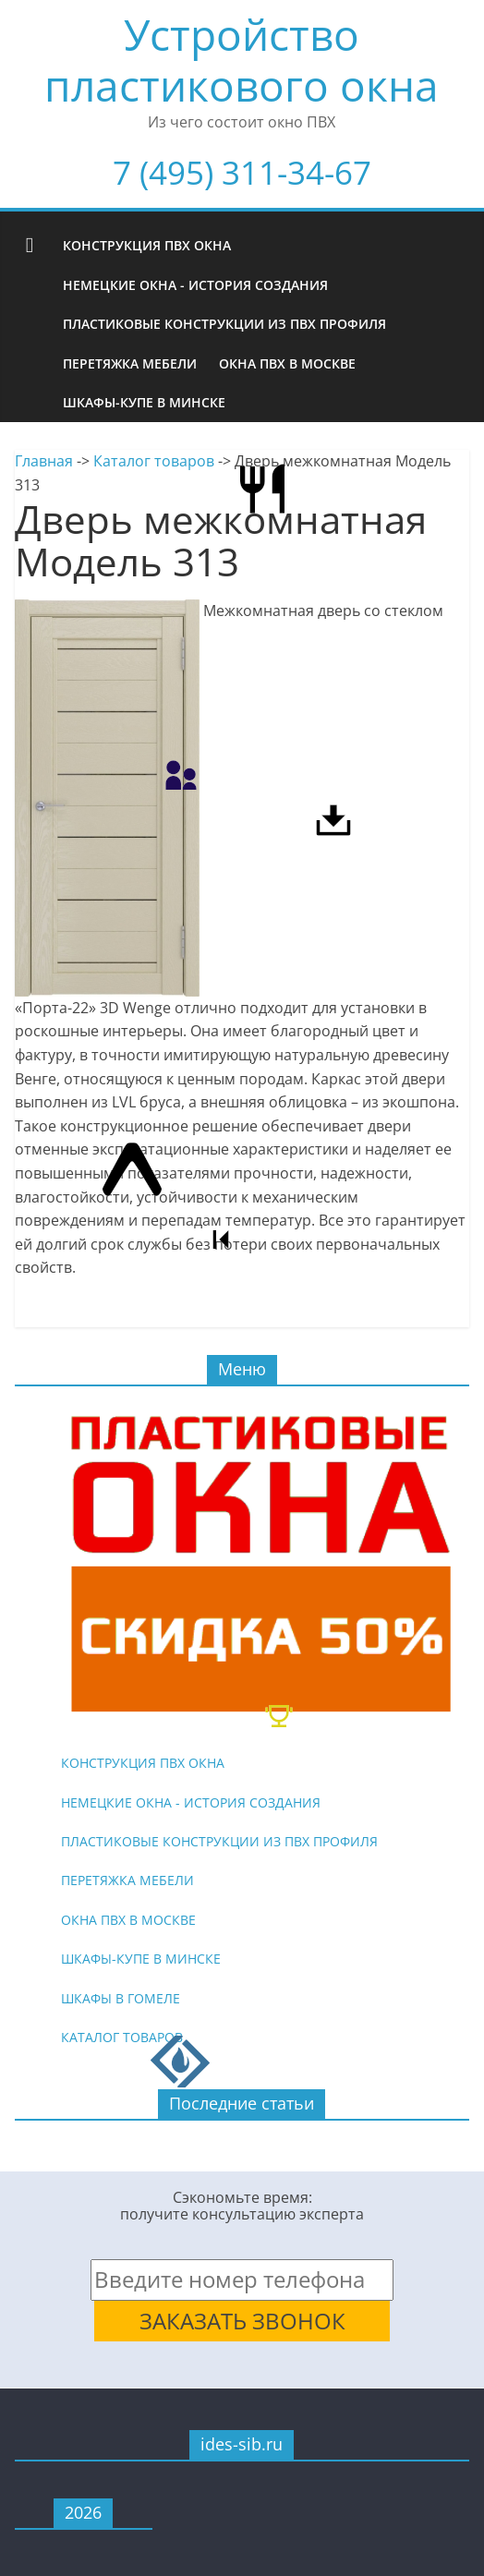 The width and height of the screenshot is (484, 2576). What do you see at coordinates (181, 776) in the screenshot?
I see `view parent account or guardian profile` at bounding box center [181, 776].